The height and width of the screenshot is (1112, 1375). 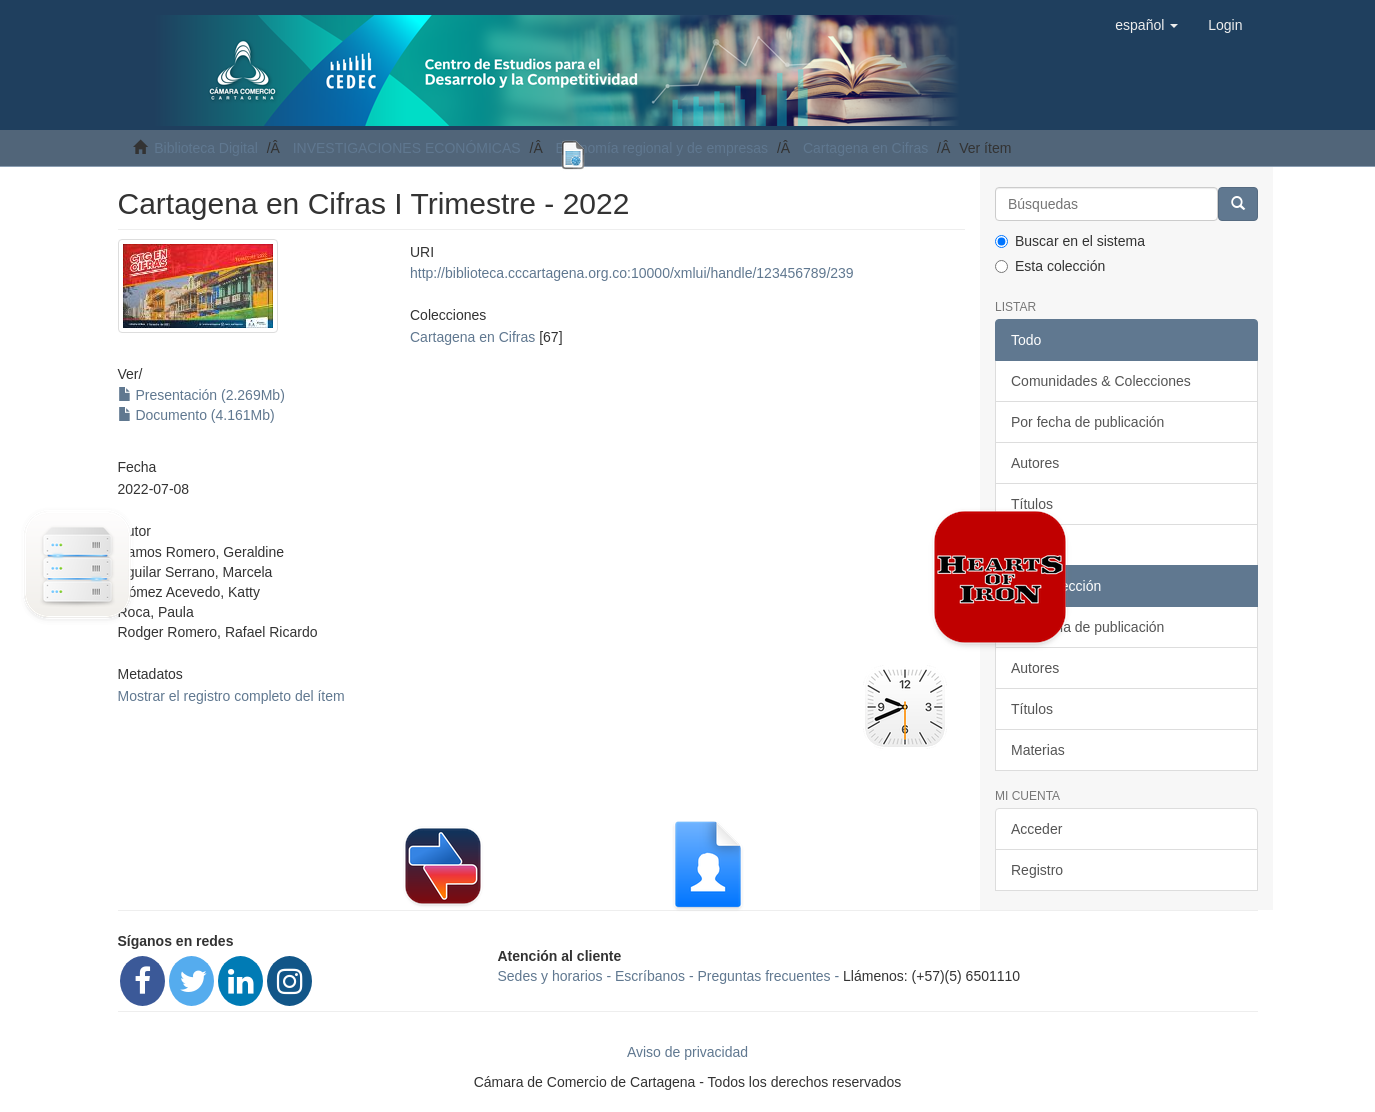 What do you see at coordinates (77, 564) in the screenshot?
I see `open sequeler database management app` at bounding box center [77, 564].